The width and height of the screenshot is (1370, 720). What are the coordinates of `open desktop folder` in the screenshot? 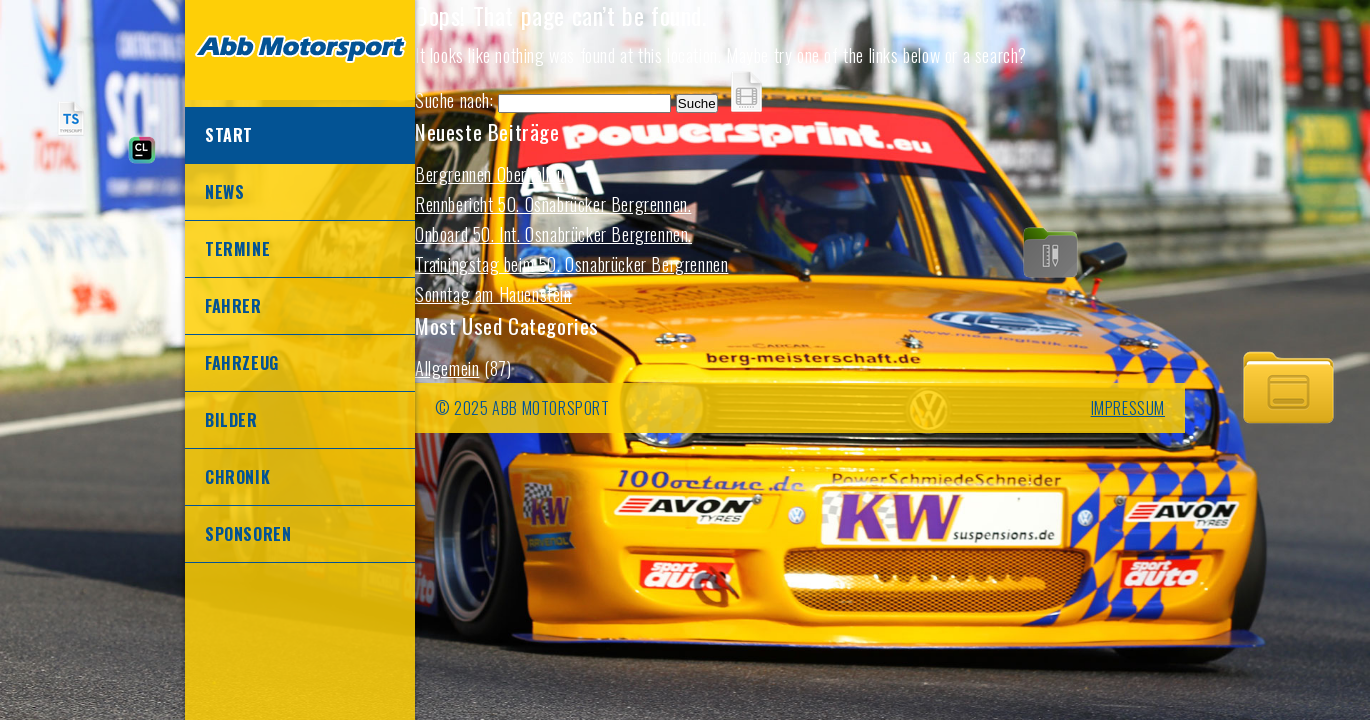 It's located at (1288, 387).